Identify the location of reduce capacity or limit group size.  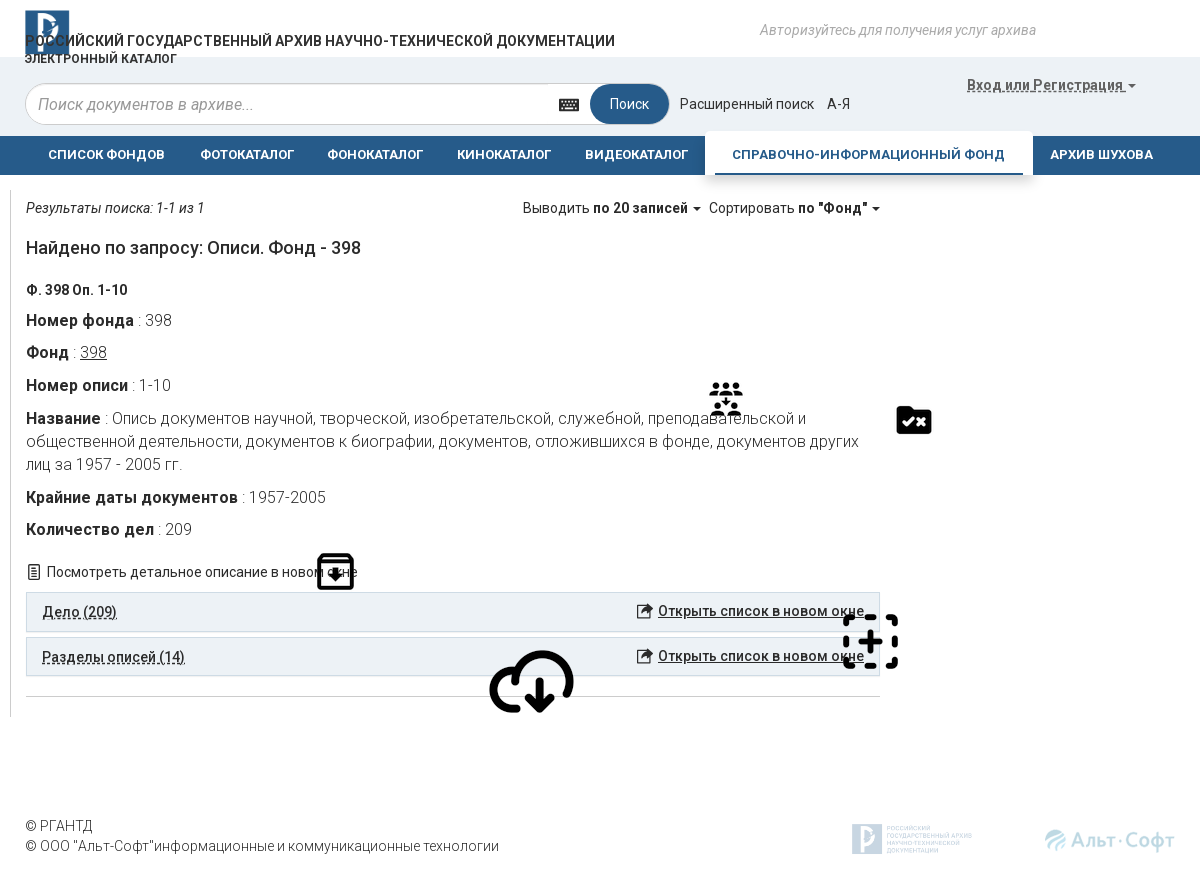
(726, 399).